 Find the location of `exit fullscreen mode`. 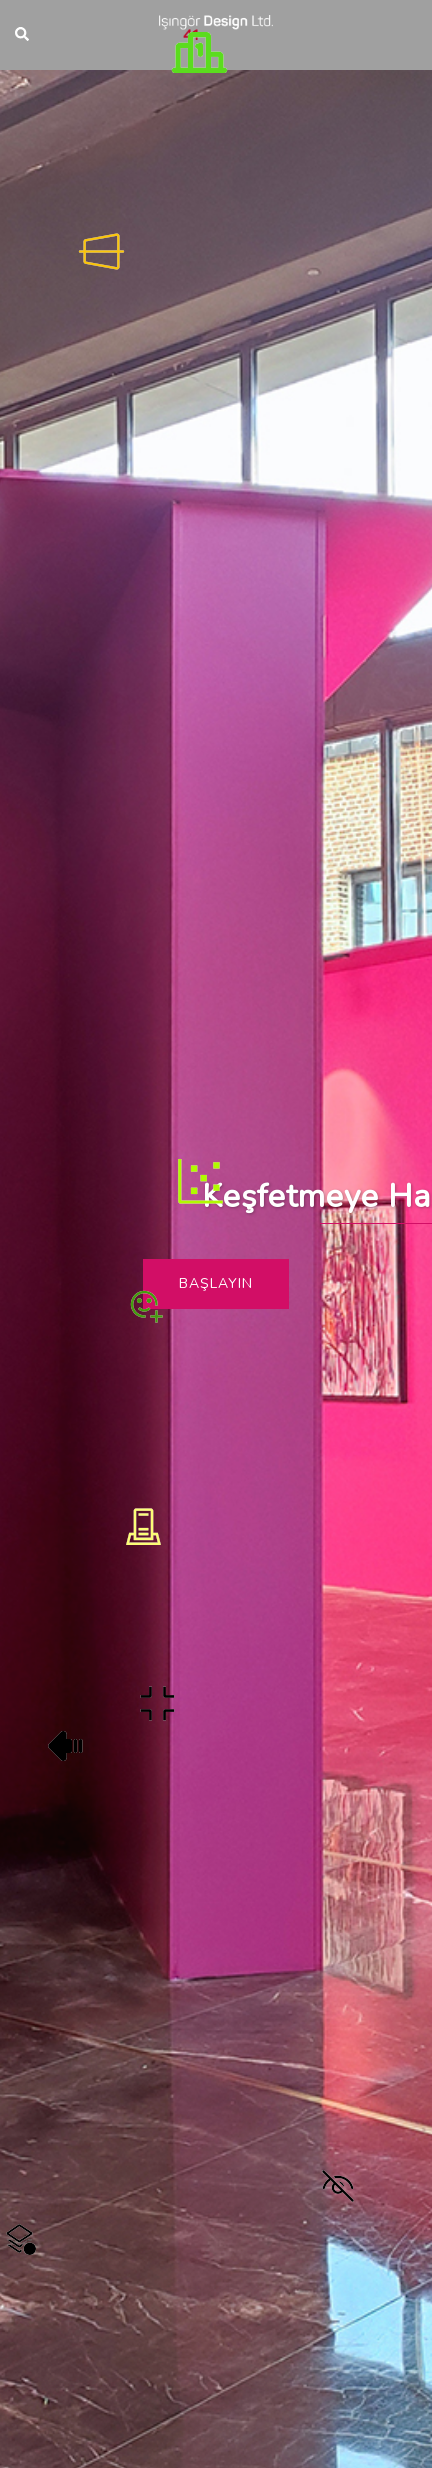

exit fullscreen mode is located at coordinates (157, 1703).